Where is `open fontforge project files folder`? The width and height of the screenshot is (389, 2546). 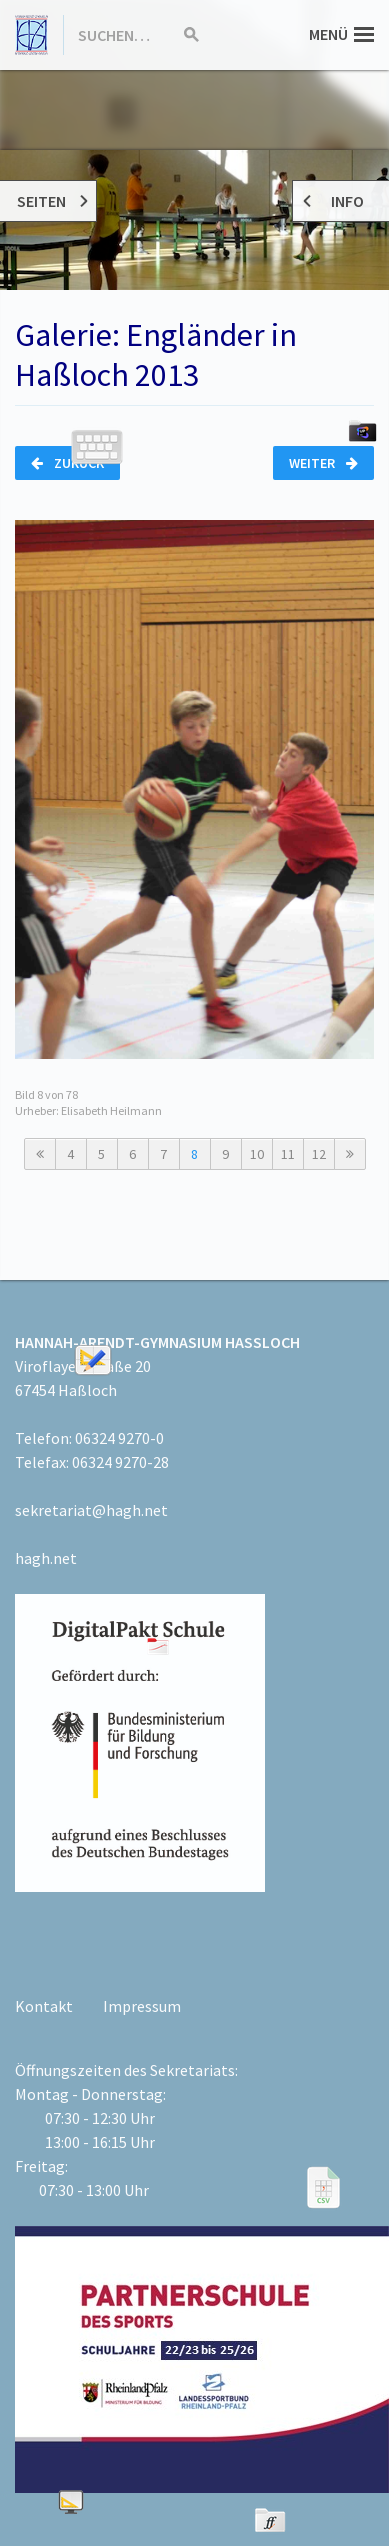
open fontforge project files folder is located at coordinates (270, 2521).